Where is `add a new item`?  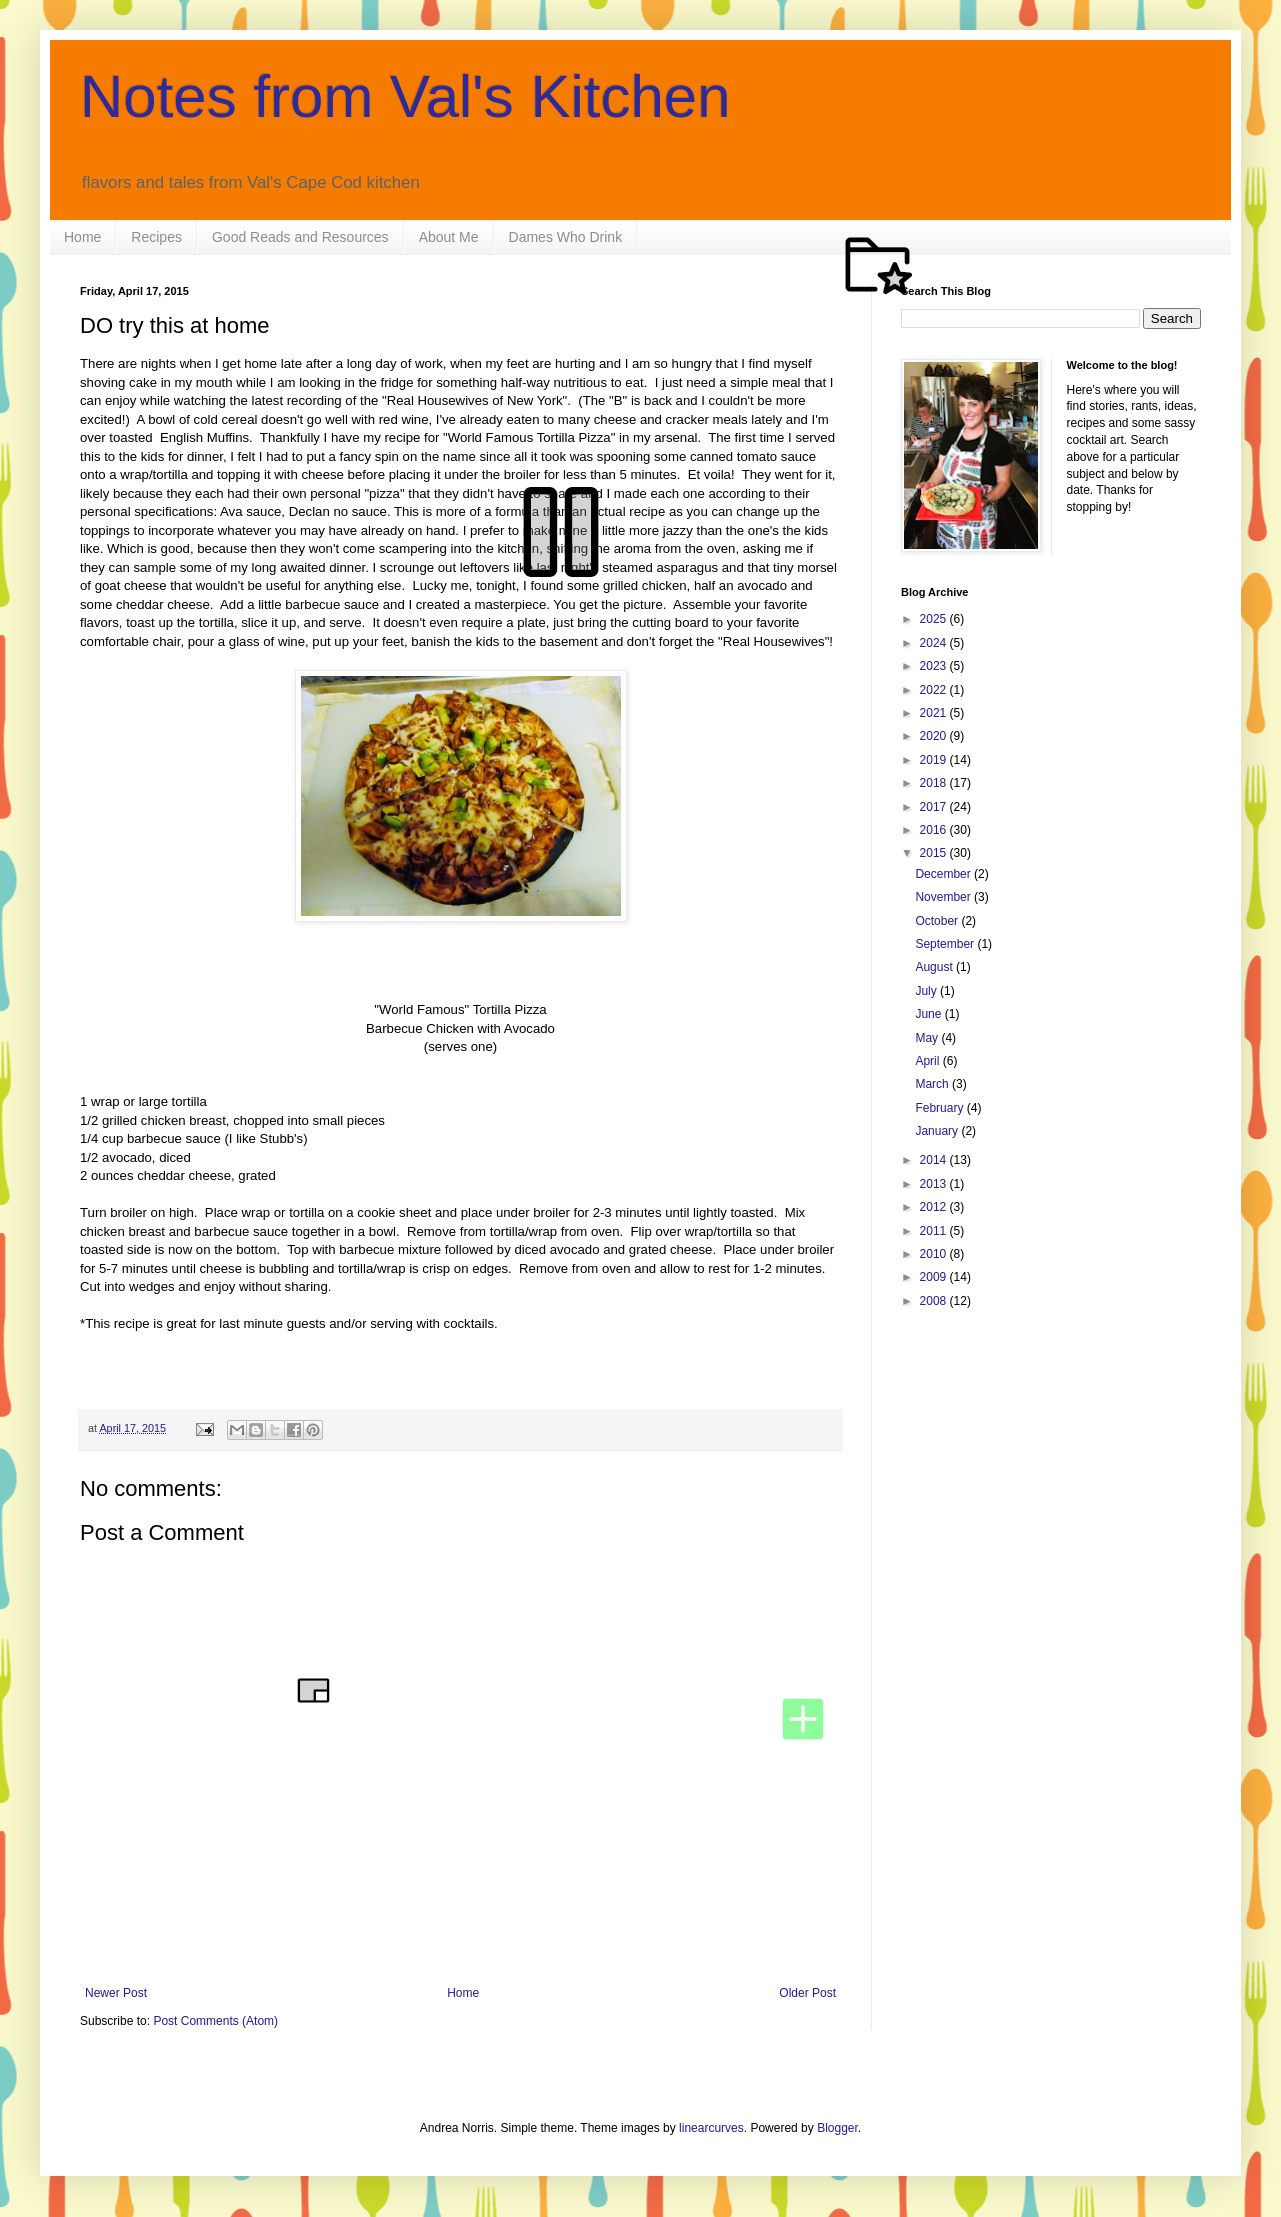 add a new item is located at coordinates (803, 1719).